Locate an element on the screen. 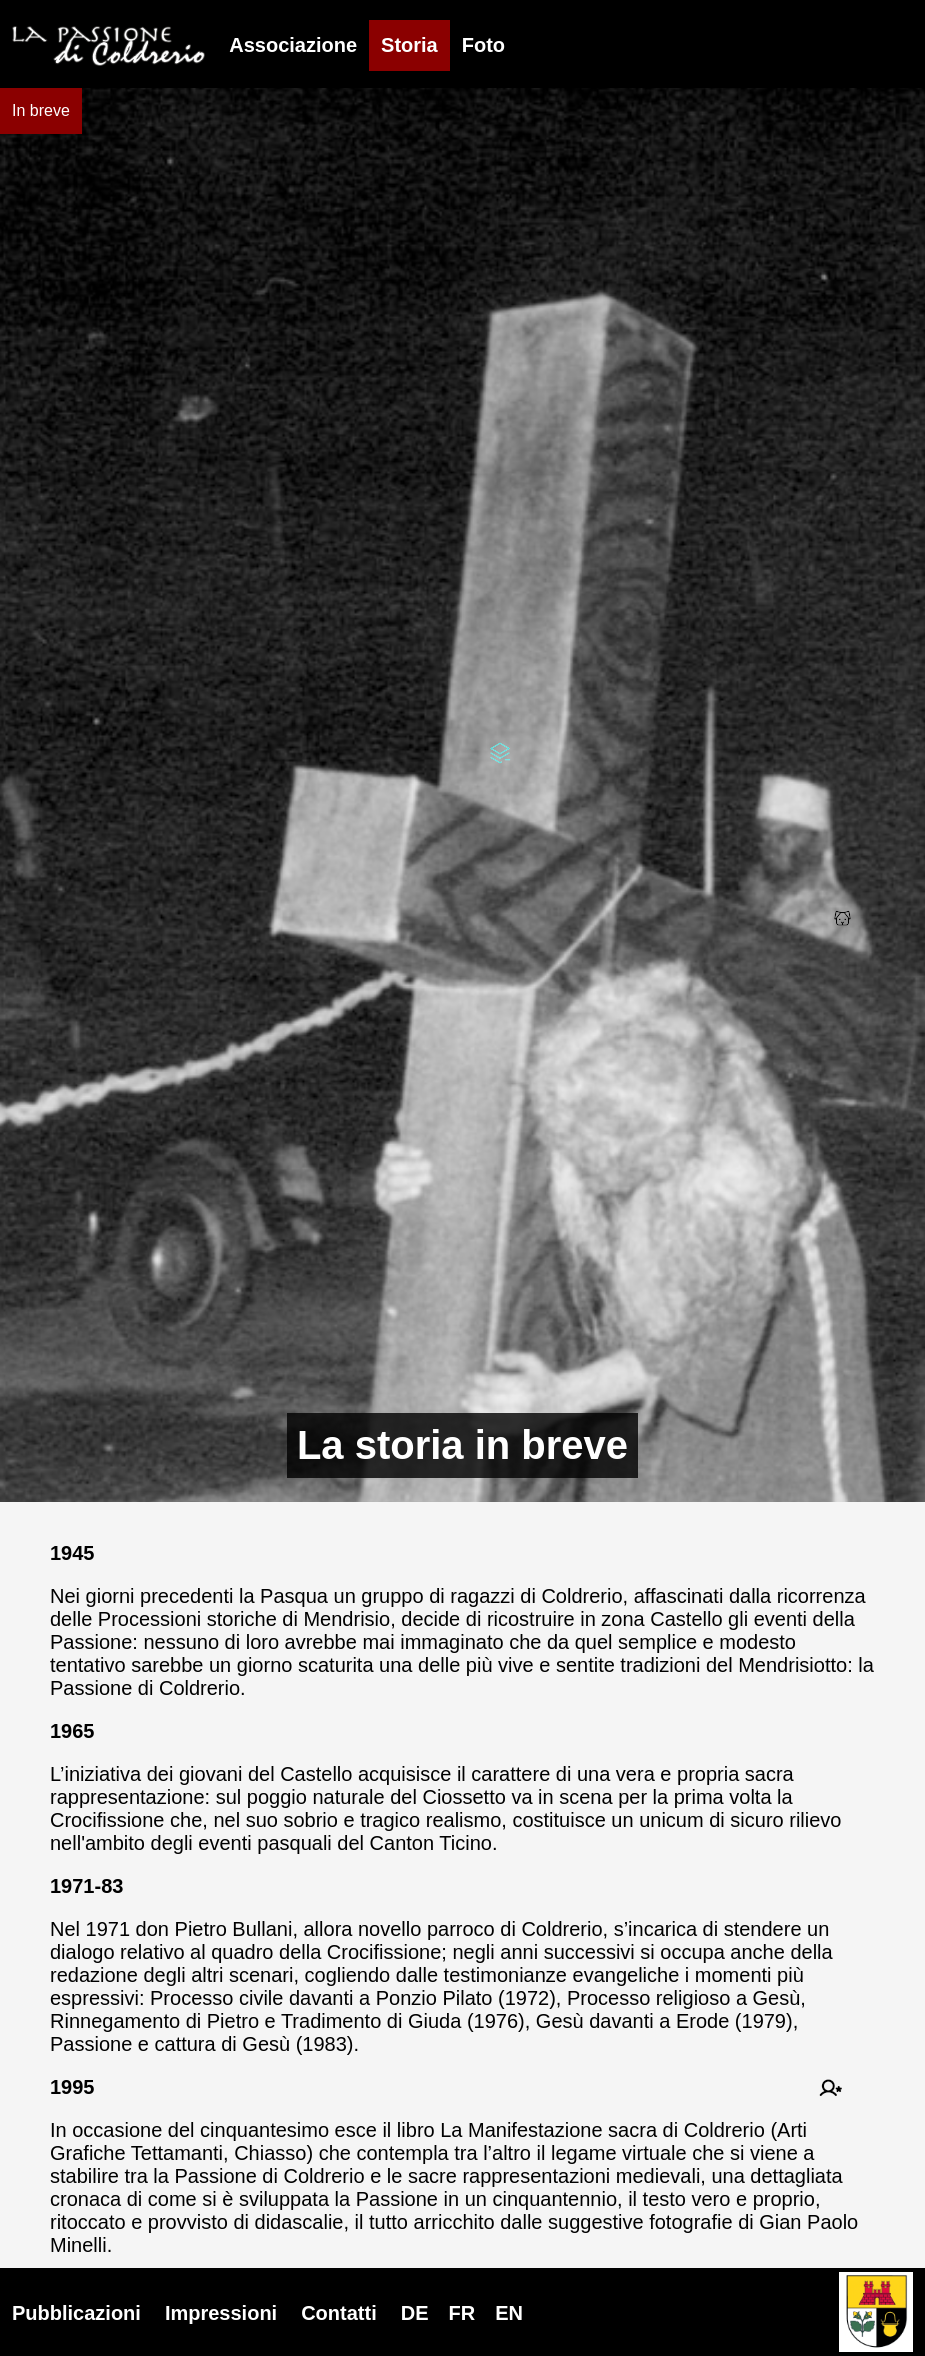 Image resolution: width=925 pixels, height=2356 pixels. access user settings is located at coordinates (830, 2088).